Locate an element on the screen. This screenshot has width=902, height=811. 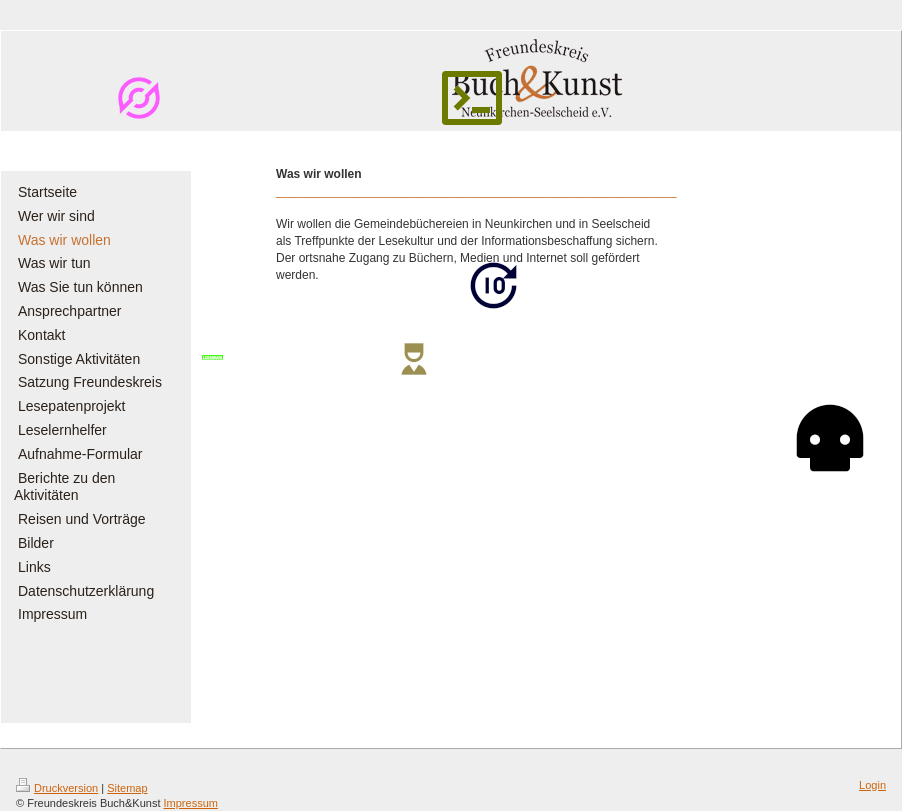
indicates dangerous or harmful content is located at coordinates (830, 438).